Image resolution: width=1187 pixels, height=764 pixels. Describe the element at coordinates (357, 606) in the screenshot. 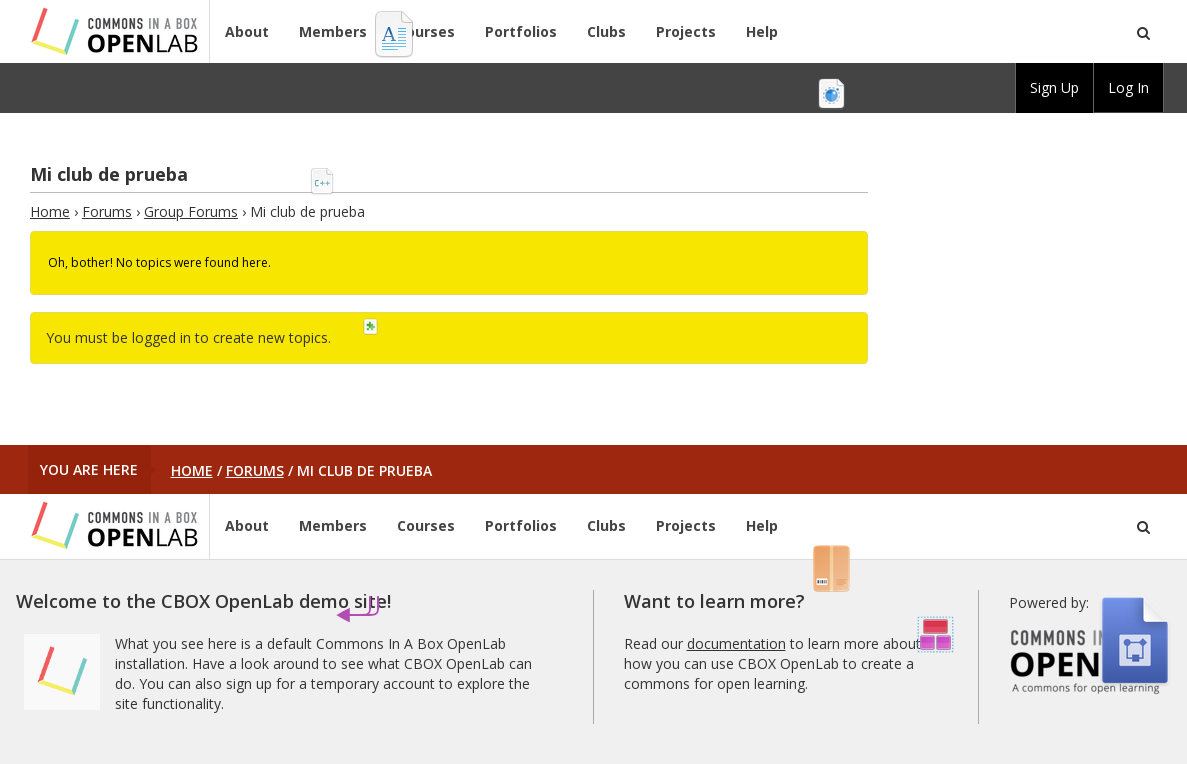

I see `reply to all recipients in an email thread` at that location.